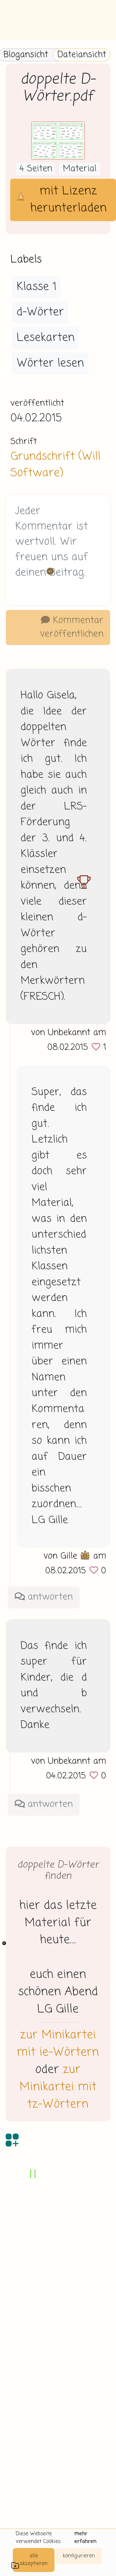  Describe the element at coordinates (15, 2565) in the screenshot. I see `download files to folder` at that location.